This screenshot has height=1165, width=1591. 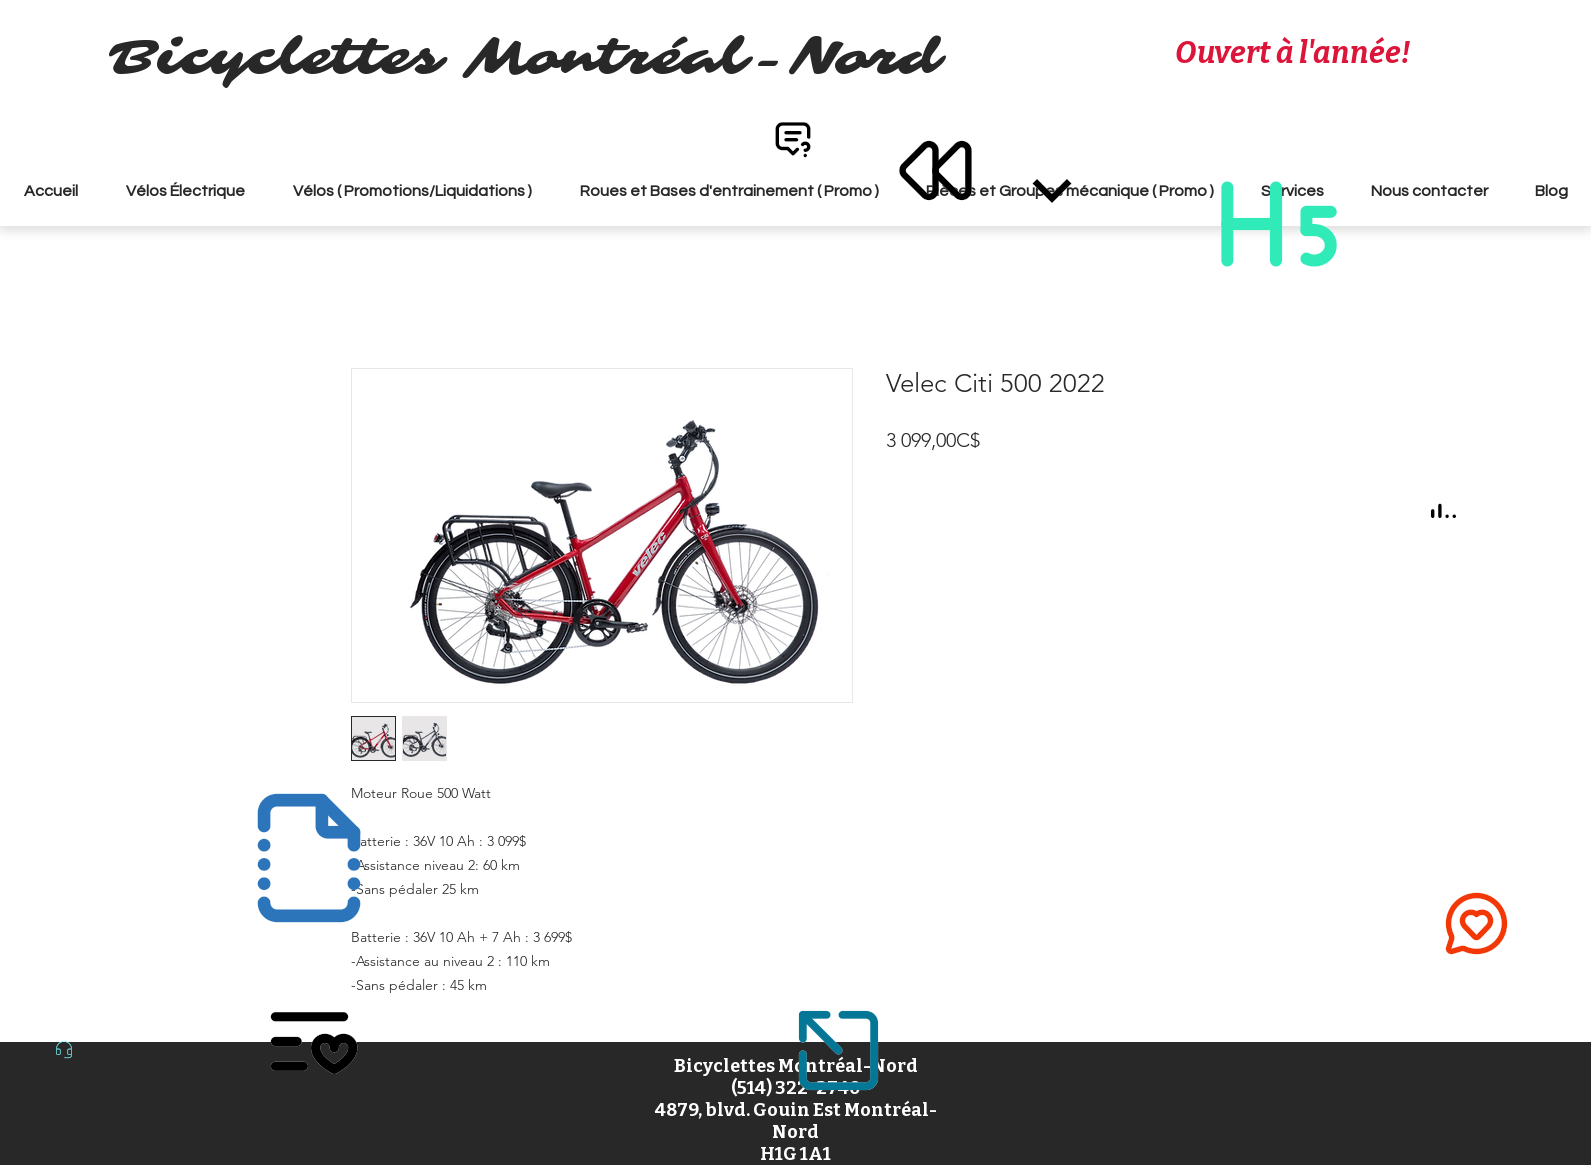 I want to click on expand a collapsed section or dropdown menu, so click(x=1052, y=190).